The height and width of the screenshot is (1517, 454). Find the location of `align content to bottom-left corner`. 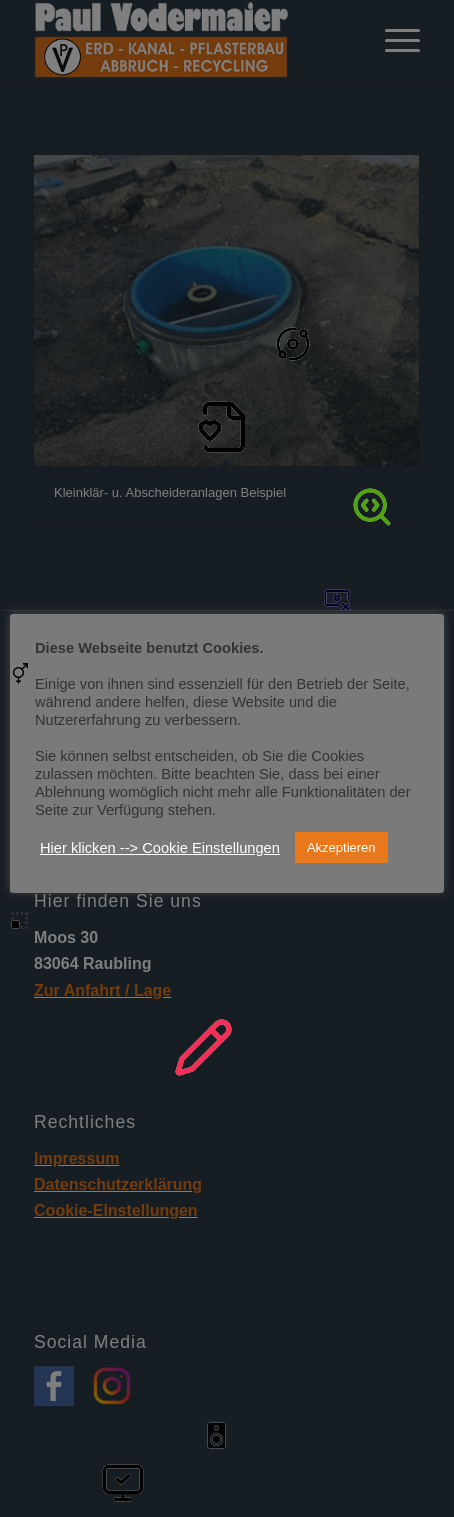

align content to bottom-left corner is located at coordinates (19, 920).